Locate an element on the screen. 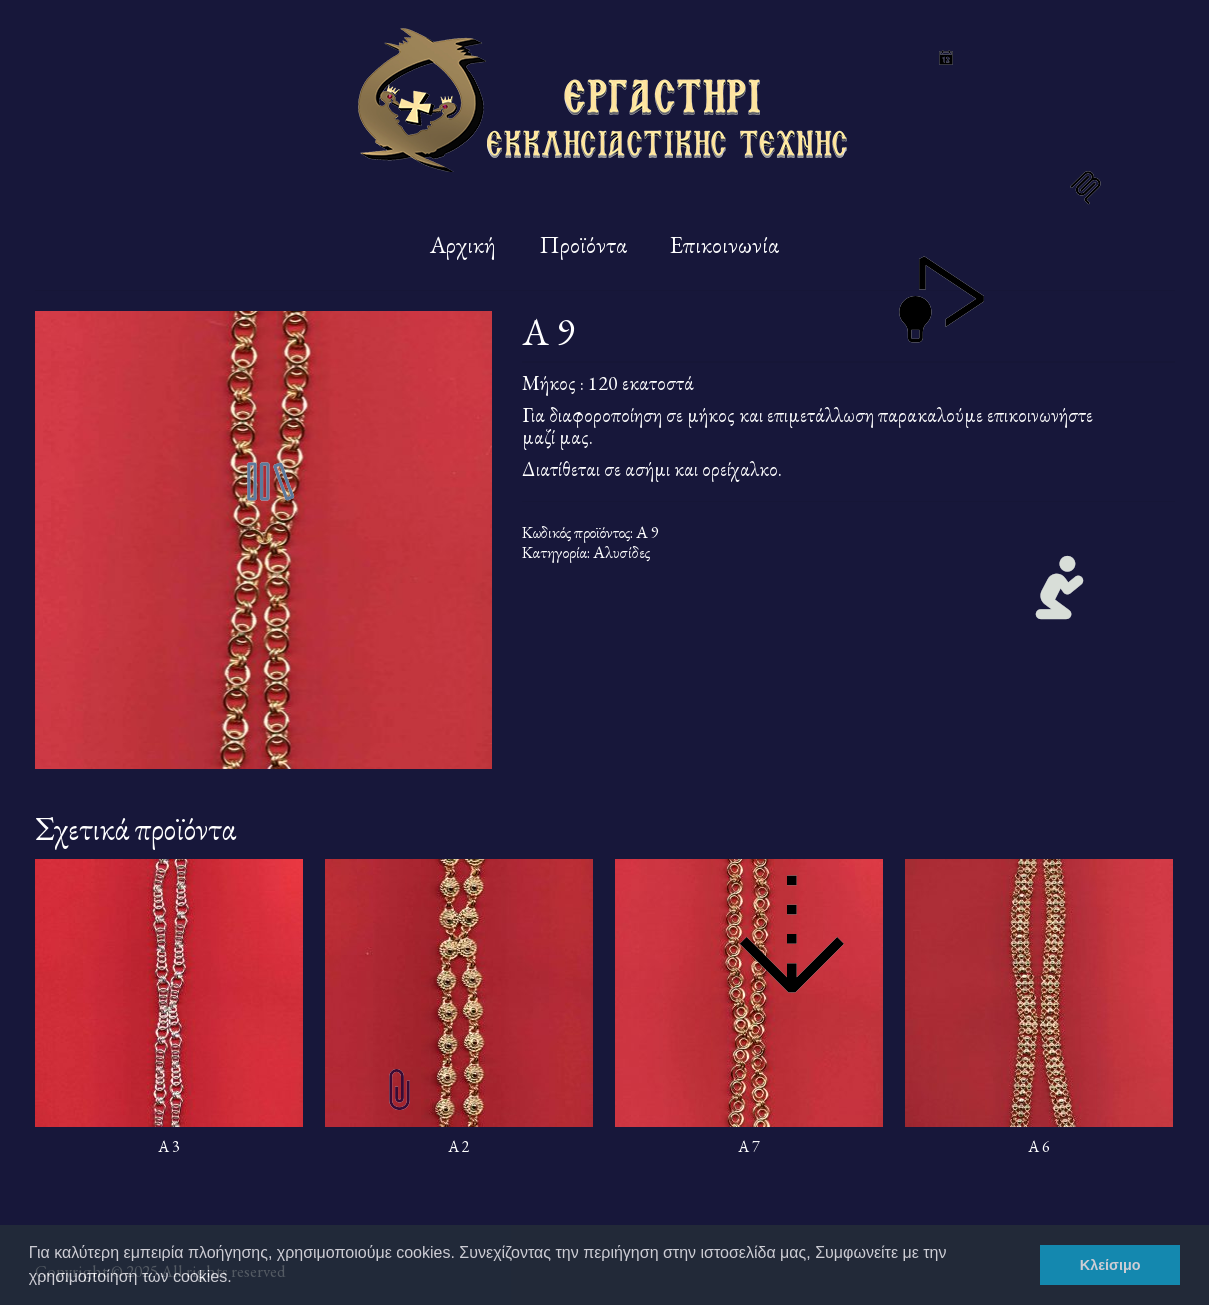  run tests with code coverage is located at coordinates (939, 296).